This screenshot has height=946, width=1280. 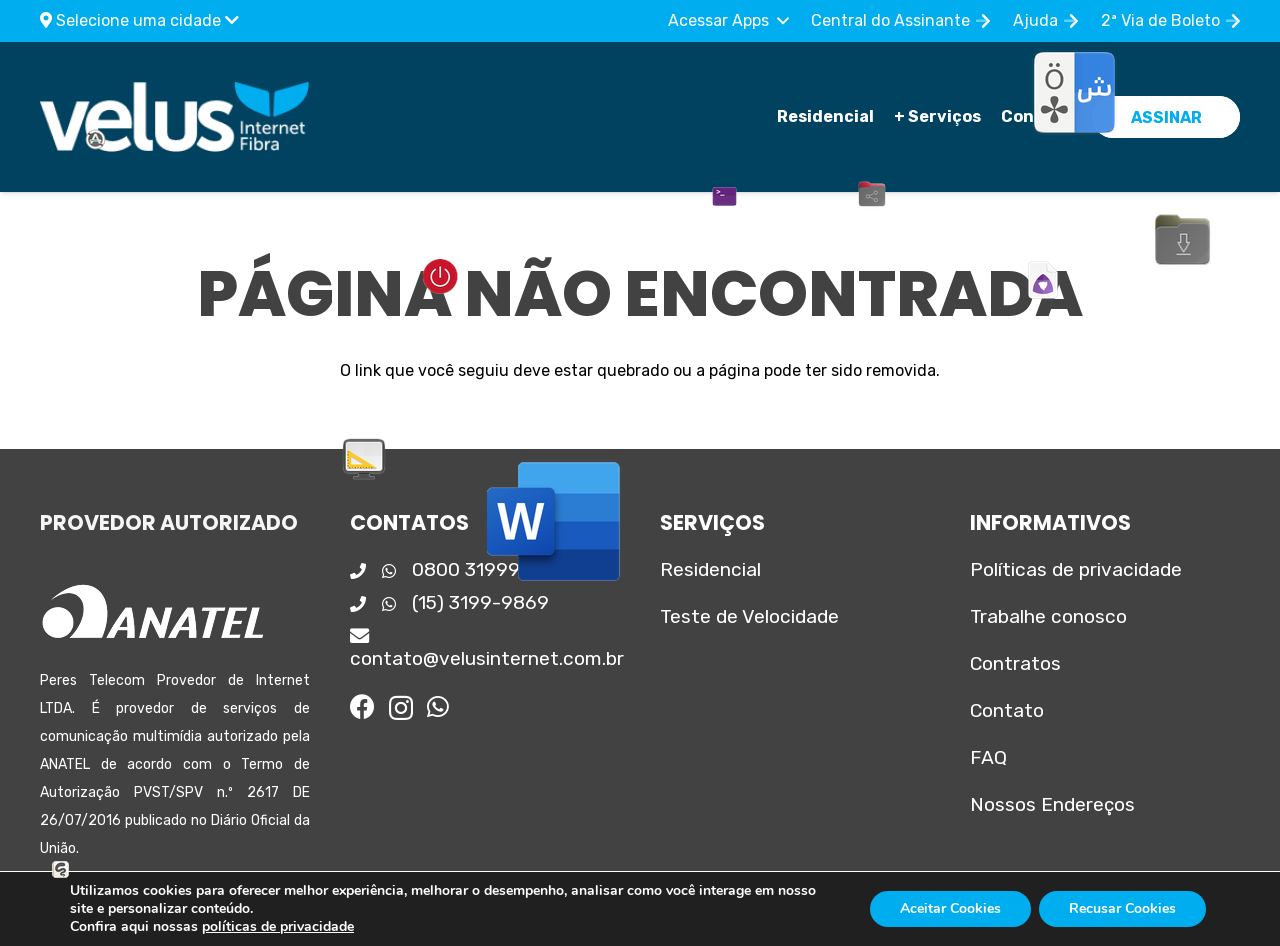 I want to click on open Microsoft Word application, so click(x=554, y=521).